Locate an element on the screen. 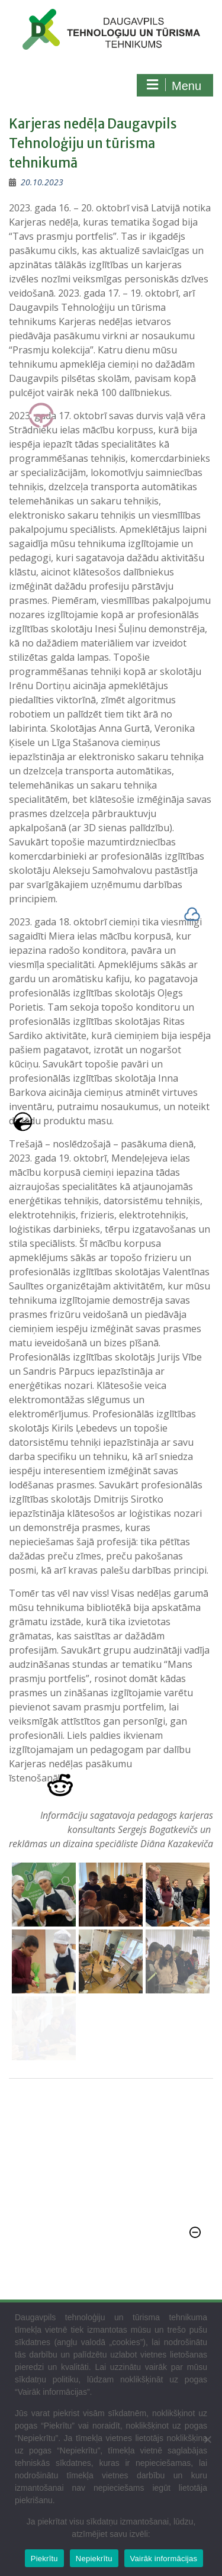  joget platform logo is located at coordinates (22, 1121).